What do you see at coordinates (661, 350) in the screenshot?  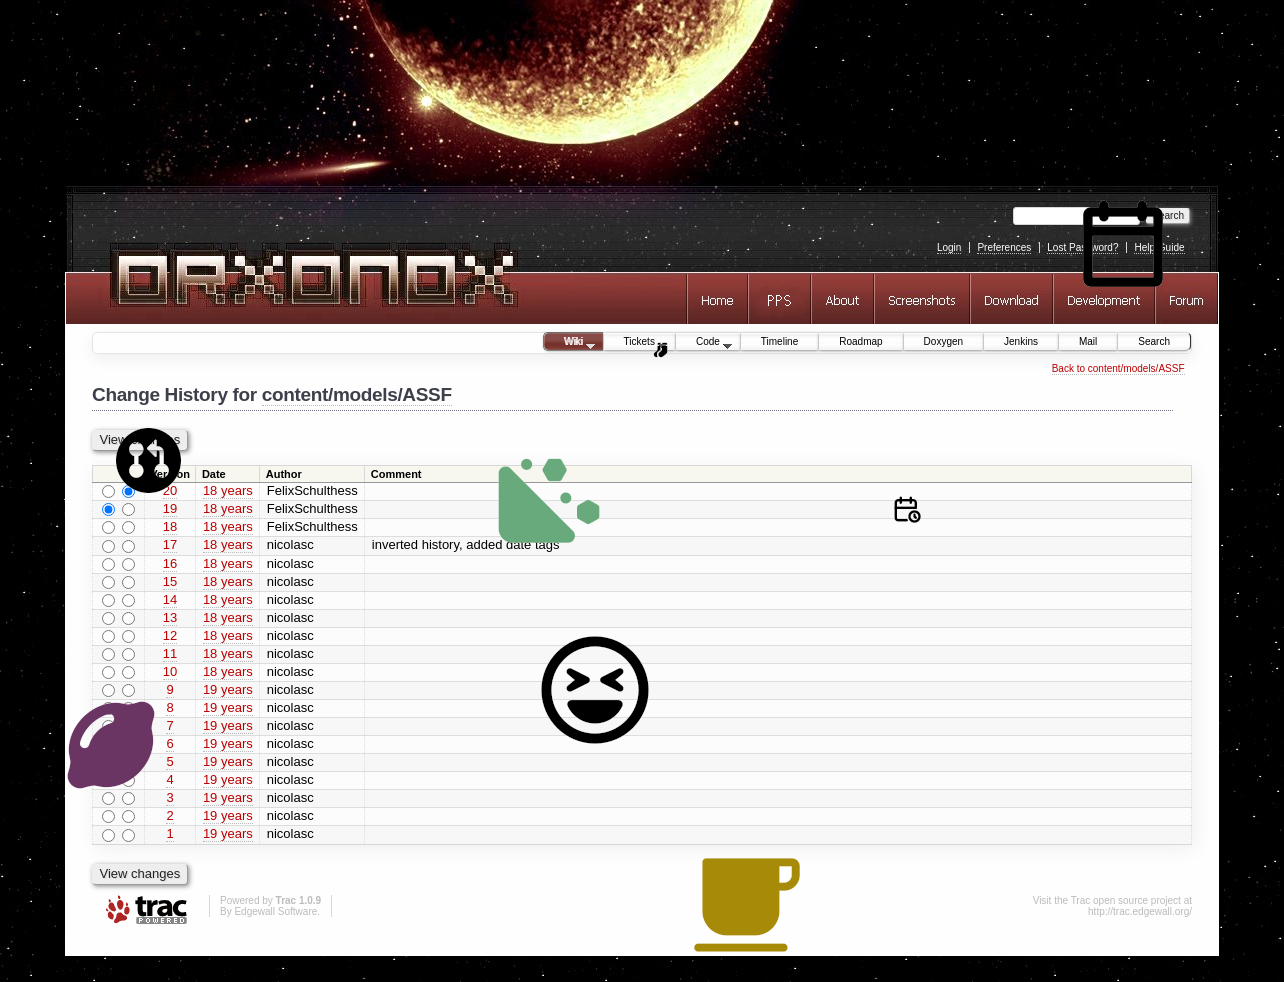 I see `browse socks or hosiery products` at bounding box center [661, 350].